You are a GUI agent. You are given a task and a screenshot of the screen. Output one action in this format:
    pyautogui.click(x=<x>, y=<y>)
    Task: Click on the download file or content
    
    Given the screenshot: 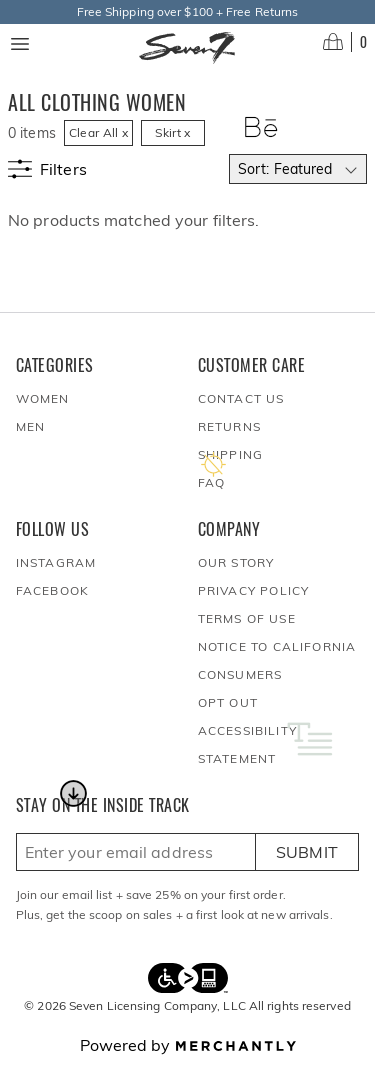 What is the action you would take?
    pyautogui.click(x=73, y=793)
    